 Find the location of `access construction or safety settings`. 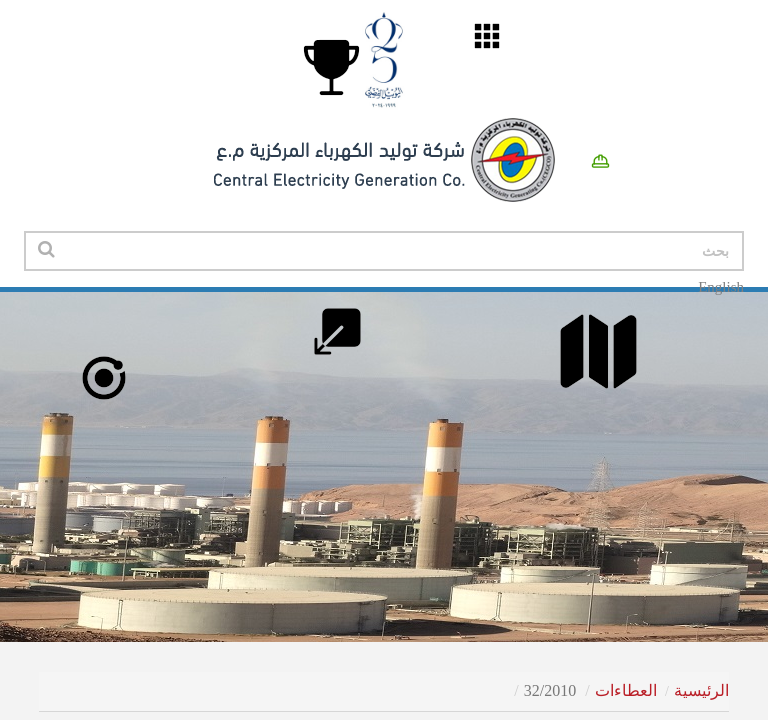

access construction or safety settings is located at coordinates (600, 161).